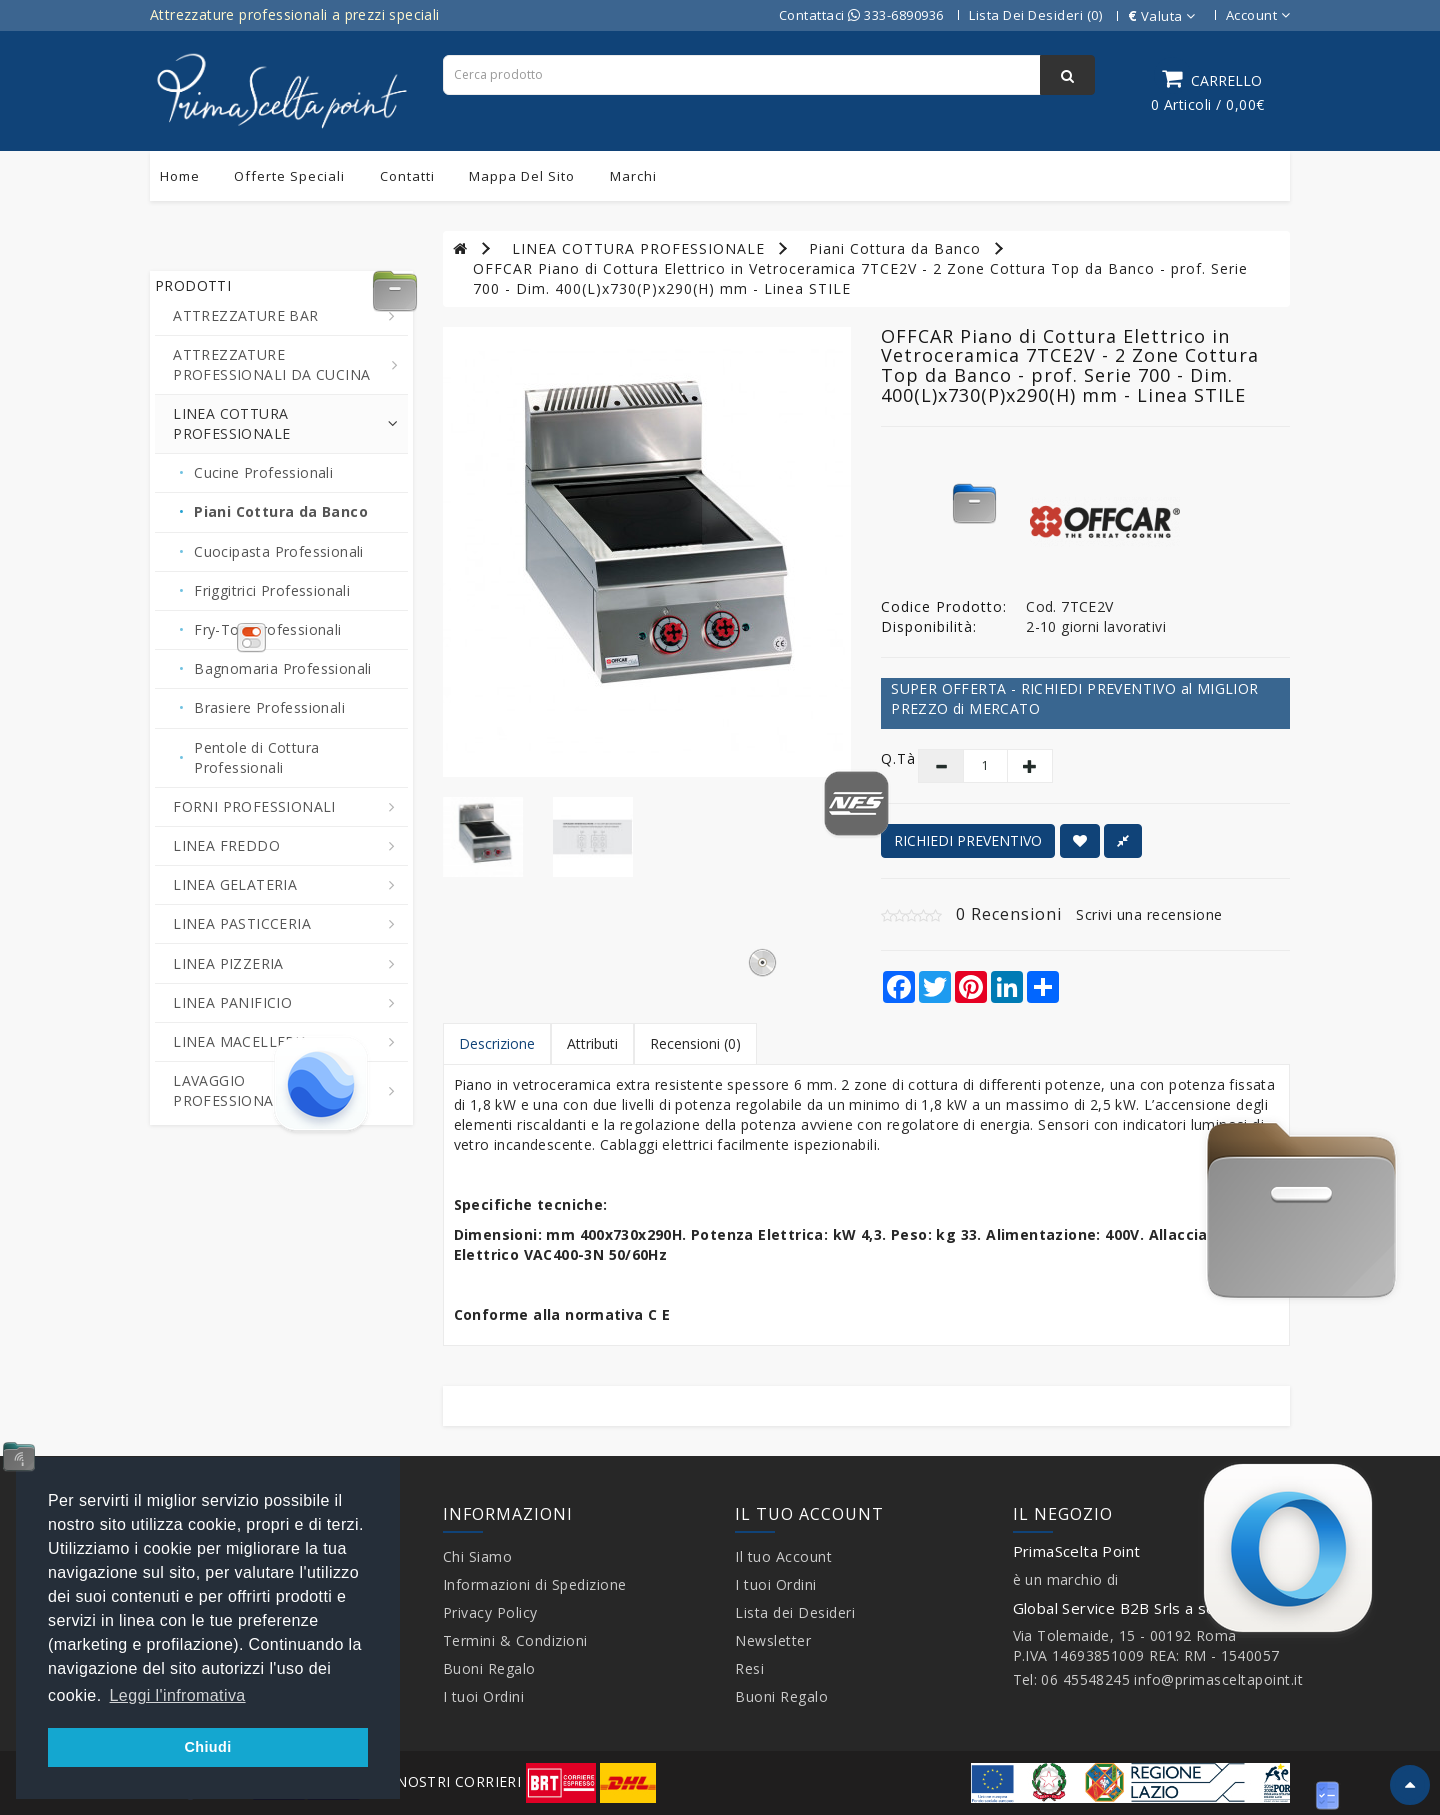 This screenshot has width=1440, height=1815. What do you see at coordinates (1301, 1210) in the screenshot?
I see `open file manager application` at bounding box center [1301, 1210].